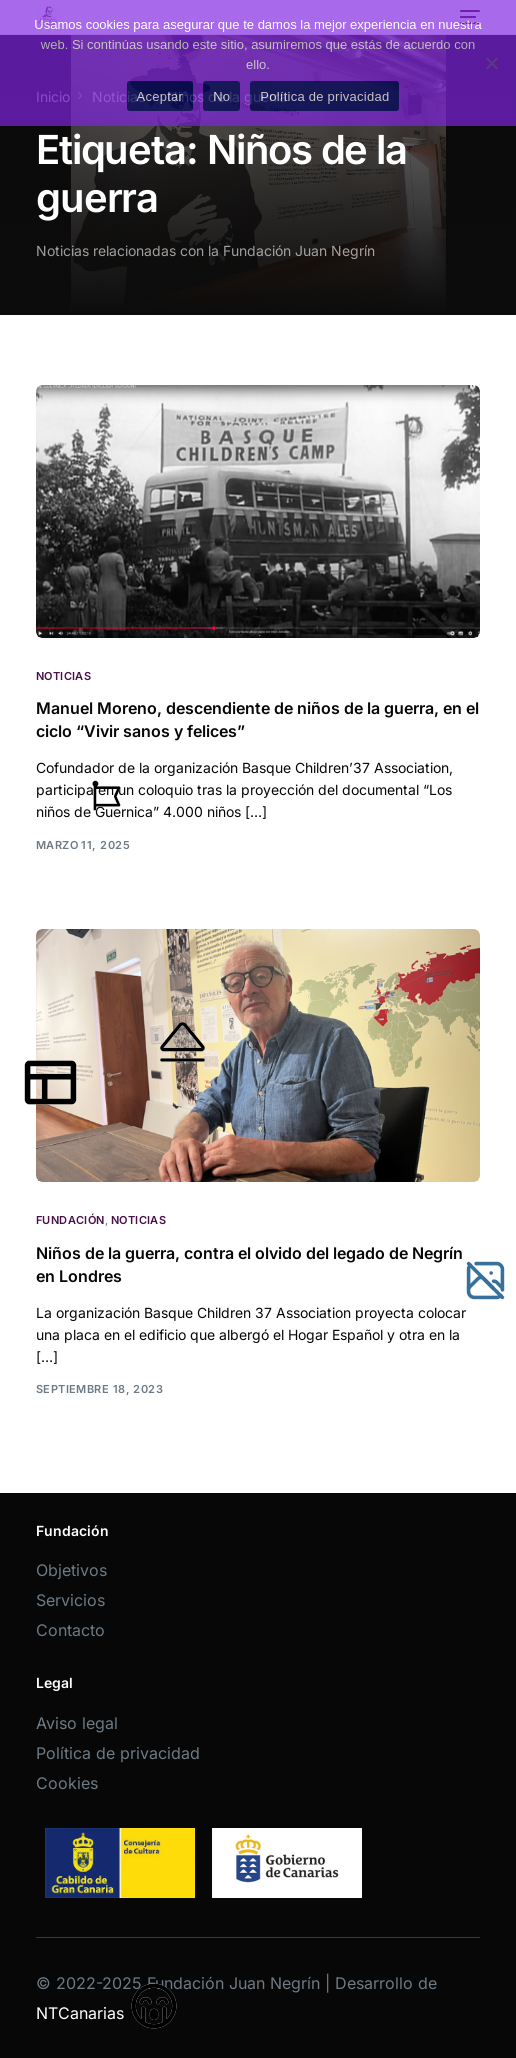 This screenshot has width=516, height=2058. What do you see at coordinates (50, 1082) in the screenshot?
I see `change page layout or view` at bounding box center [50, 1082].